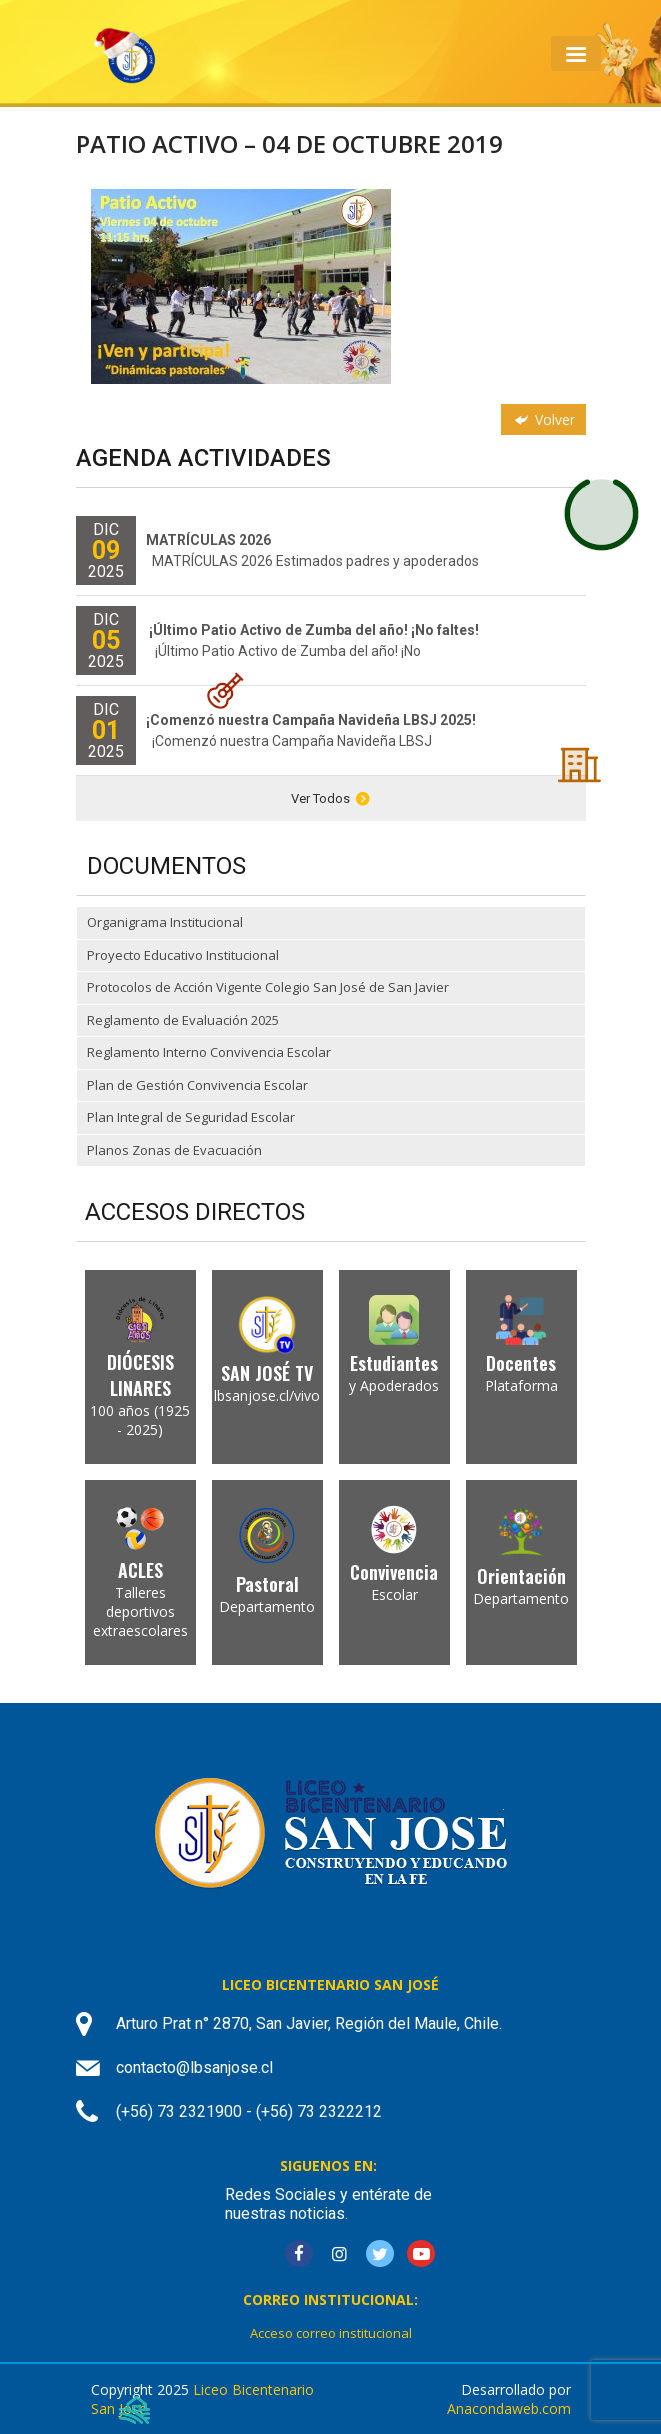  I want to click on loading or processing in progress, so click(601, 513).